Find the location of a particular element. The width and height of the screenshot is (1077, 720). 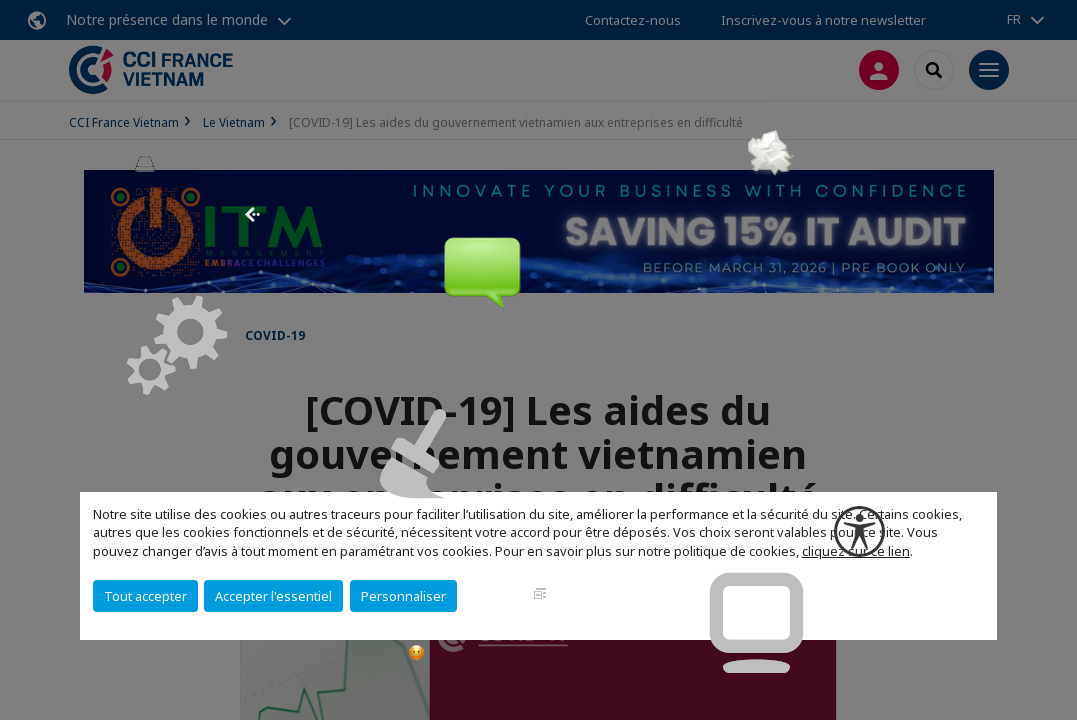

eject or safely remove external drive is located at coordinates (145, 163).